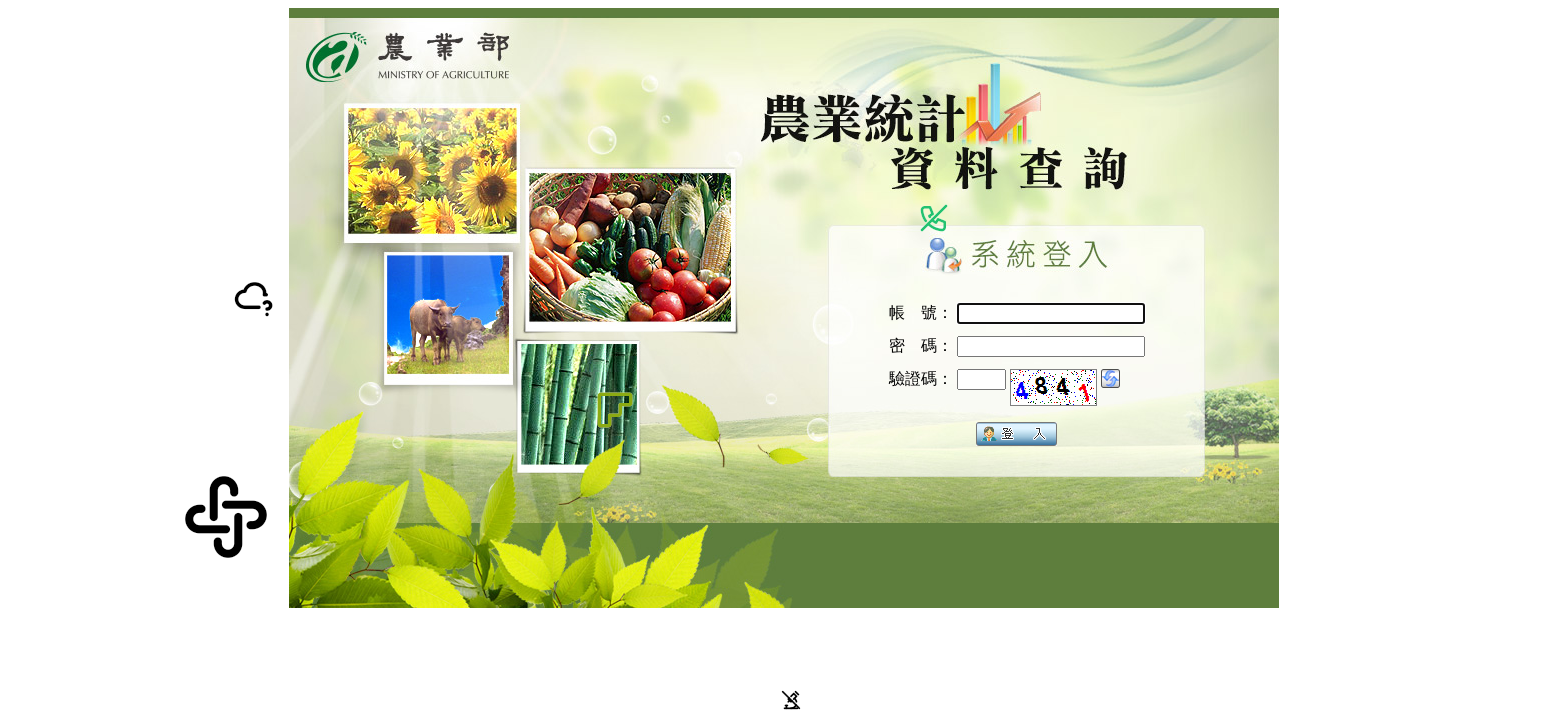 The height and width of the screenshot is (720, 1568). What do you see at coordinates (615, 410) in the screenshot?
I see `open Flipboard app` at bounding box center [615, 410].